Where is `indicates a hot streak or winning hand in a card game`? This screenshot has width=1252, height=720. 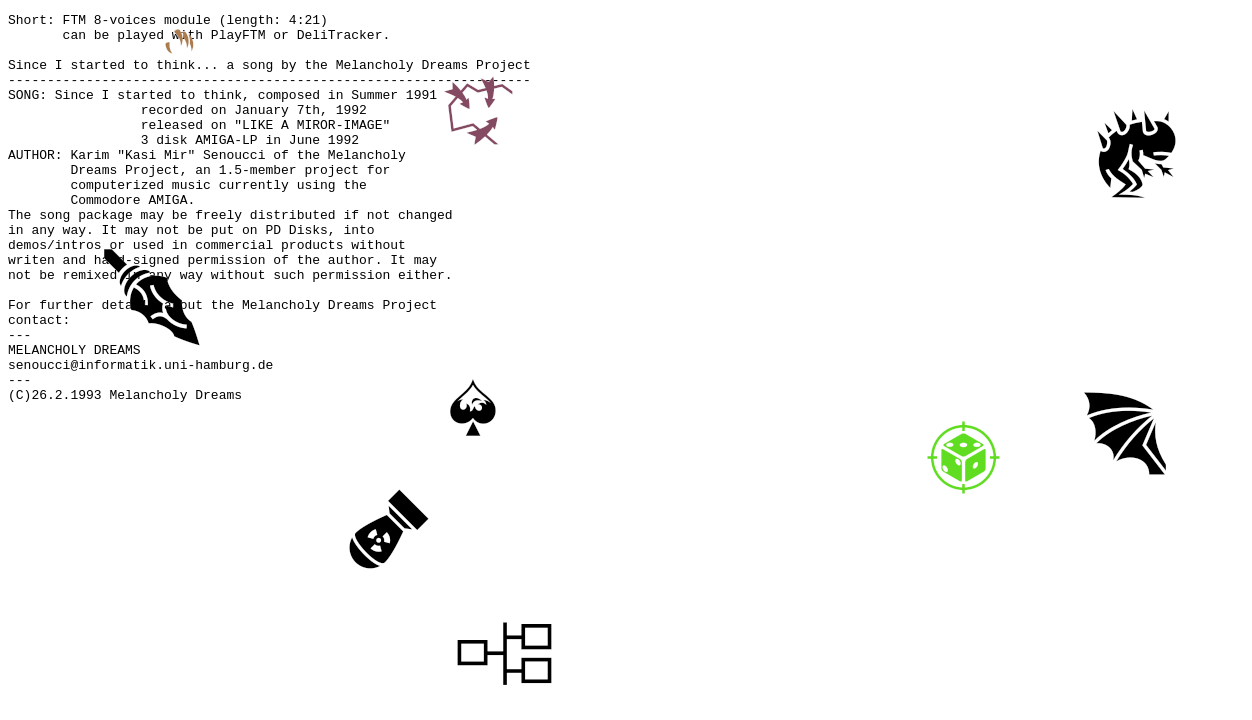
indicates a hot streak or winning hand in a card game is located at coordinates (473, 408).